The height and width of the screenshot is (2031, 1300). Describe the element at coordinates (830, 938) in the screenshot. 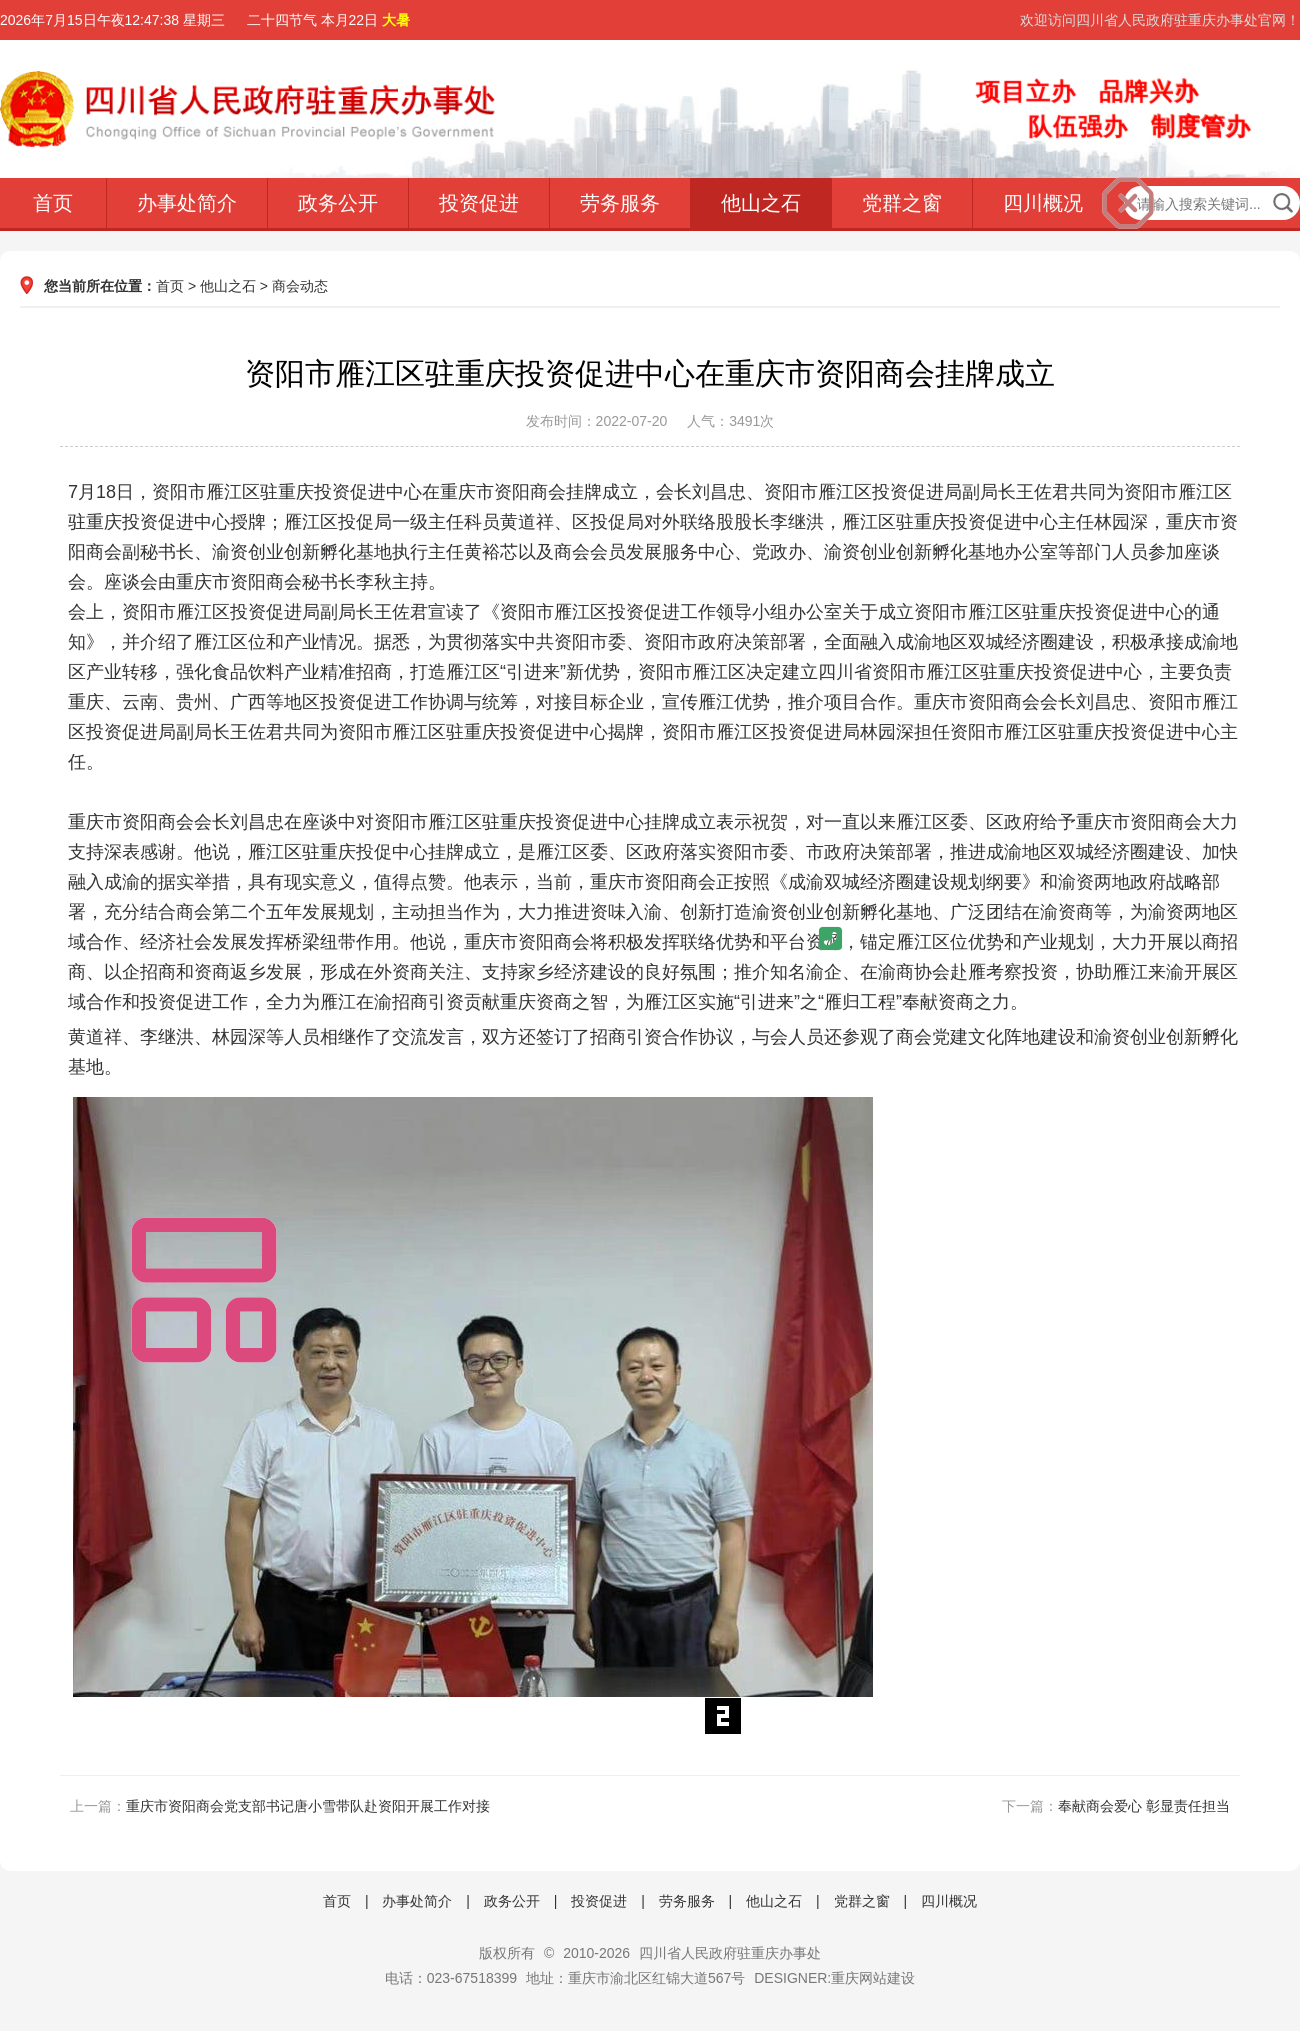

I see `tap to make a phone call` at that location.